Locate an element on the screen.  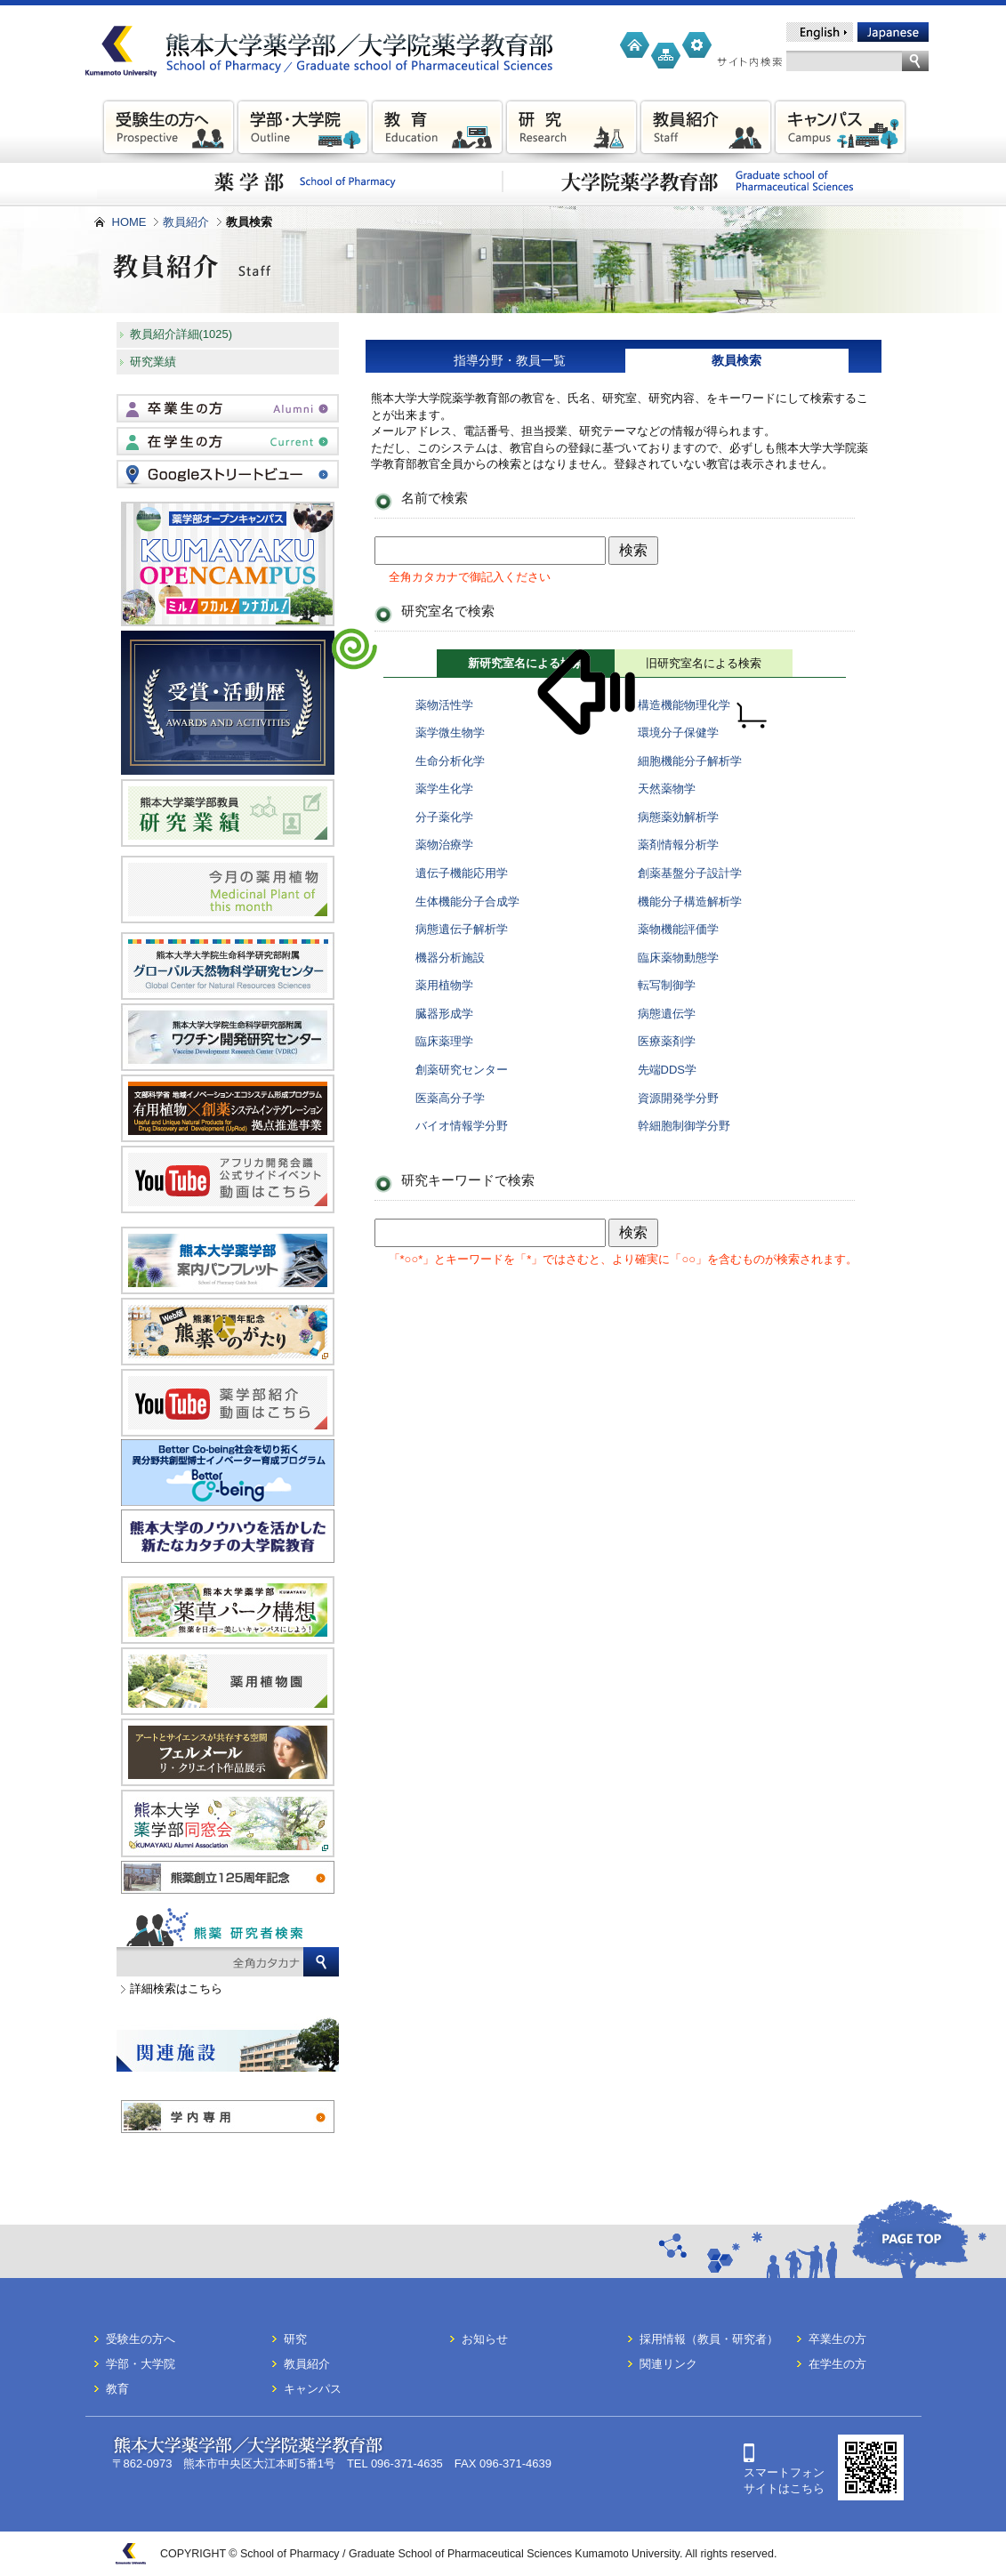
go back to previous content is located at coordinates (585, 692).